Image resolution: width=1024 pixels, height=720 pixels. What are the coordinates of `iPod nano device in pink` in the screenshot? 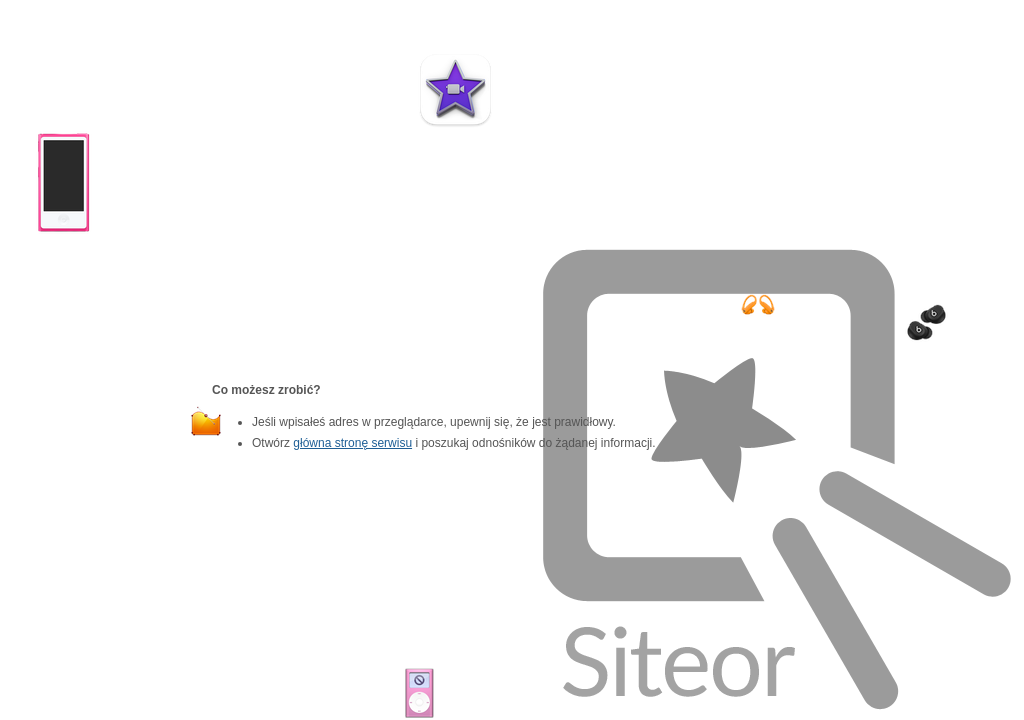 It's located at (63, 182).